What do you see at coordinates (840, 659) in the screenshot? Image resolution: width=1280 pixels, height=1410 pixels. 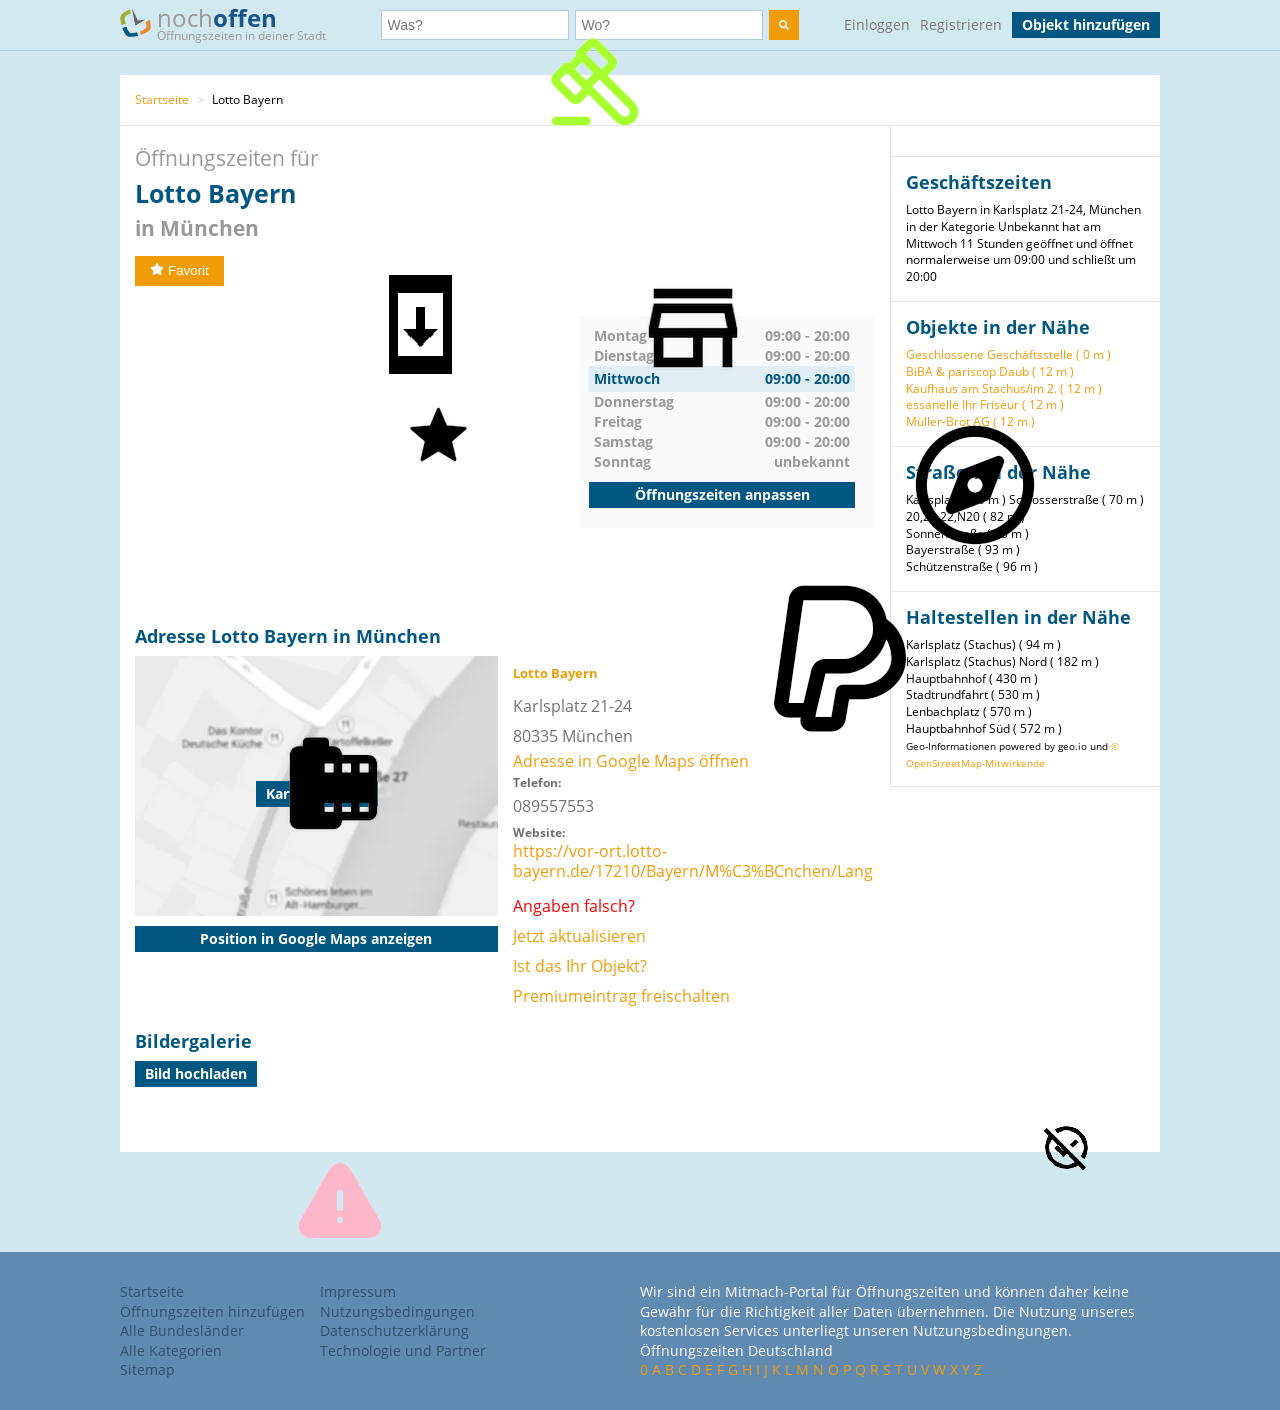 I see `pay with paypal` at bounding box center [840, 659].